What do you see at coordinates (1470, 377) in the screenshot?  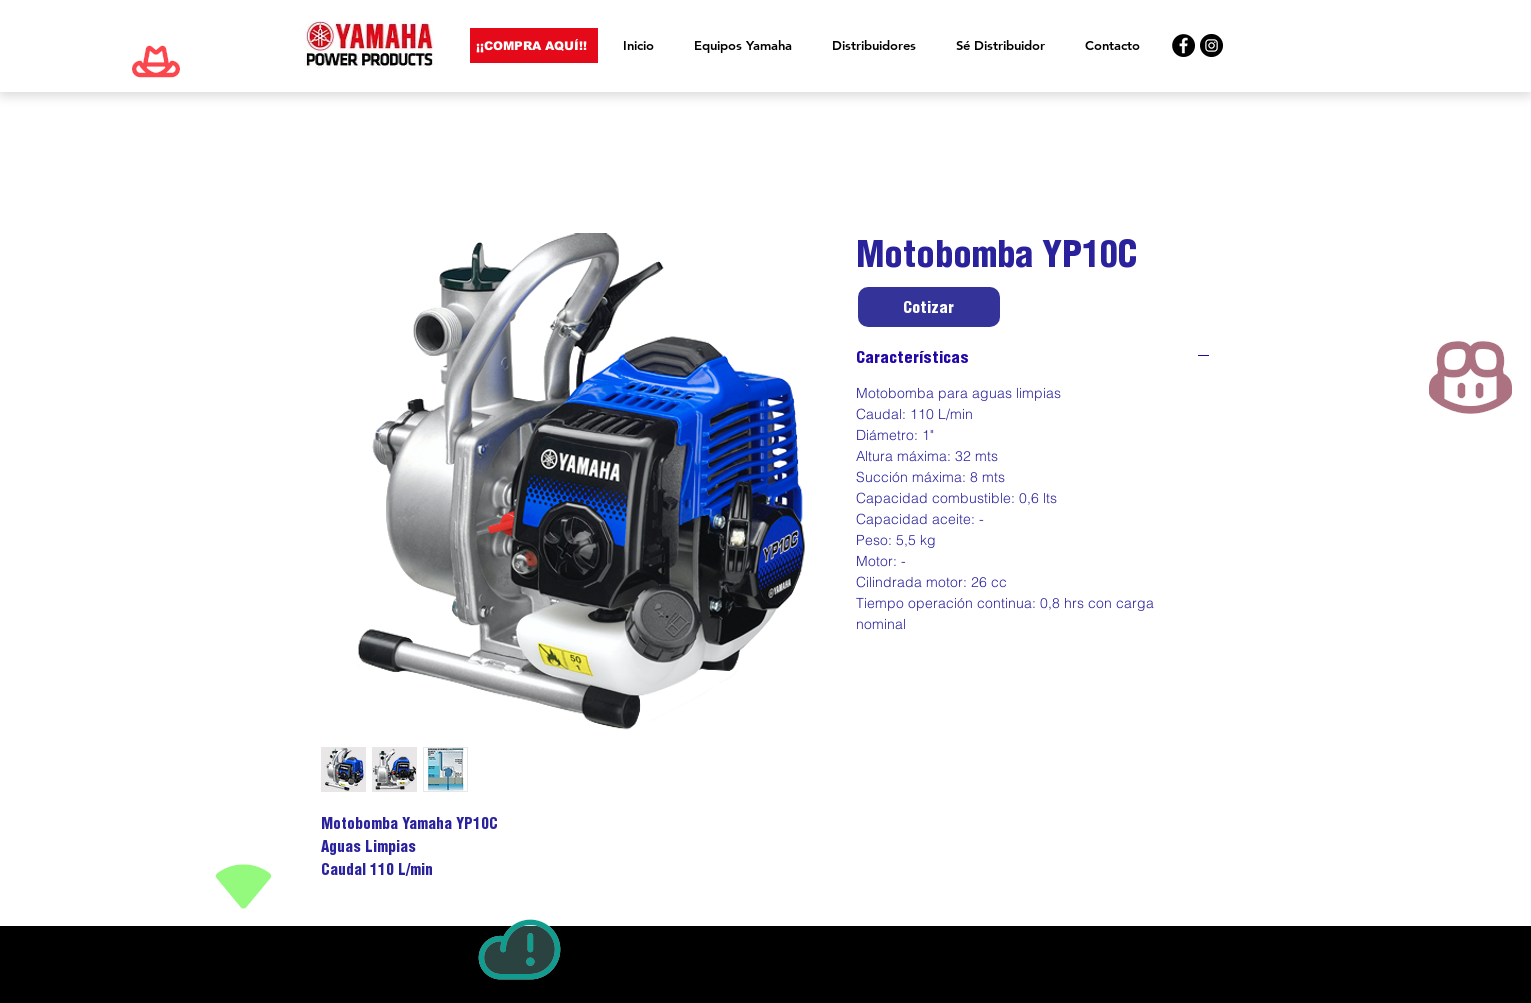 I see `access GitHub Copilot AI assistant` at bounding box center [1470, 377].